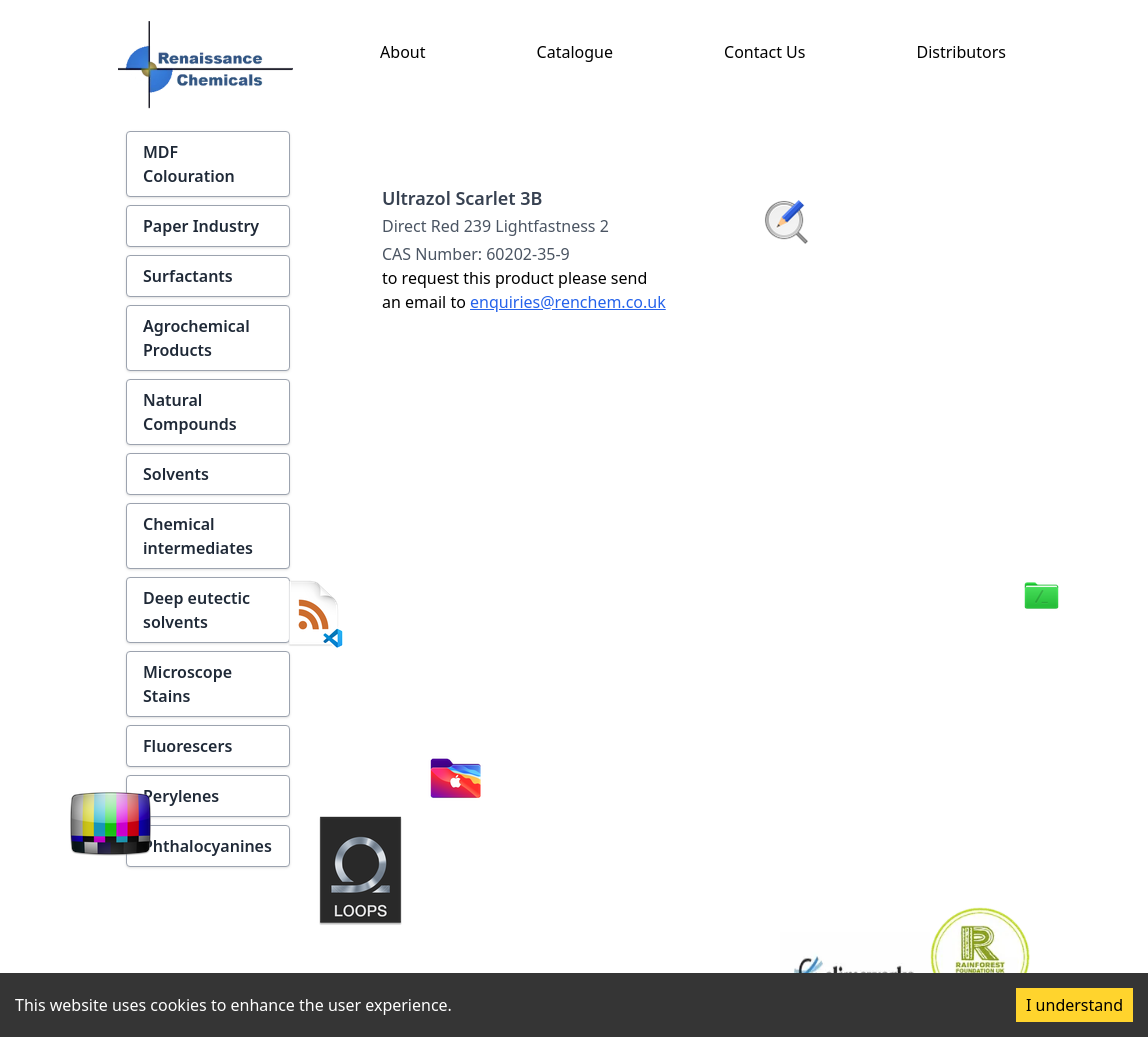 Image resolution: width=1148 pixels, height=1037 pixels. What do you see at coordinates (110, 827) in the screenshot?
I see `indicates media library is being generated or indexed` at bounding box center [110, 827].